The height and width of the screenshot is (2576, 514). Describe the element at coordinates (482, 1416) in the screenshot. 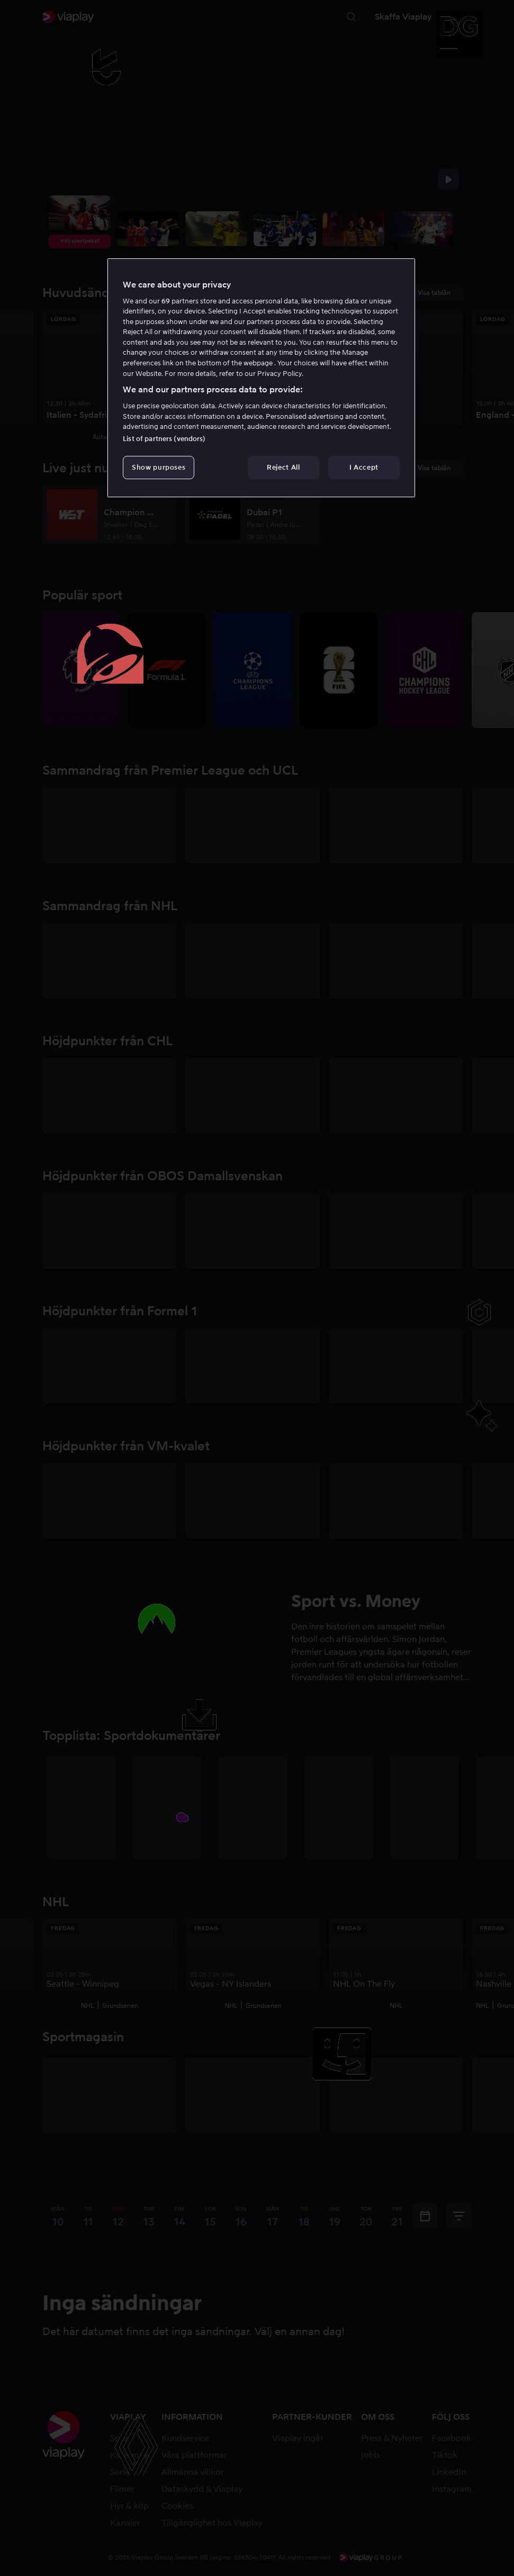

I see `open Google Bard AI assistant` at that location.